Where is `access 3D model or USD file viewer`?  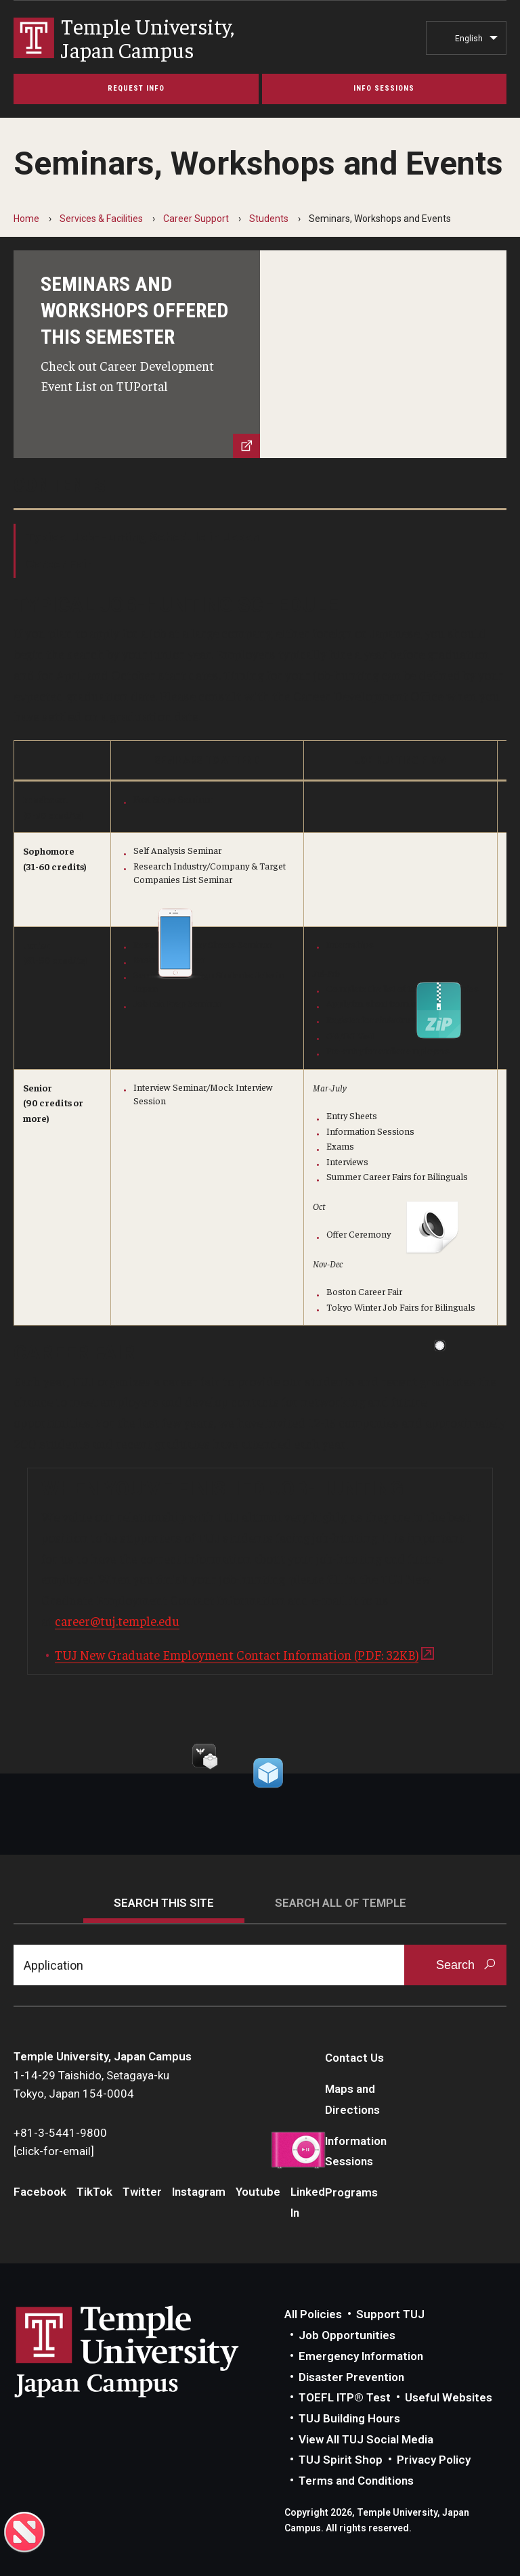
access 3D model or USD file viewer is located at coordinates (268, 1773).